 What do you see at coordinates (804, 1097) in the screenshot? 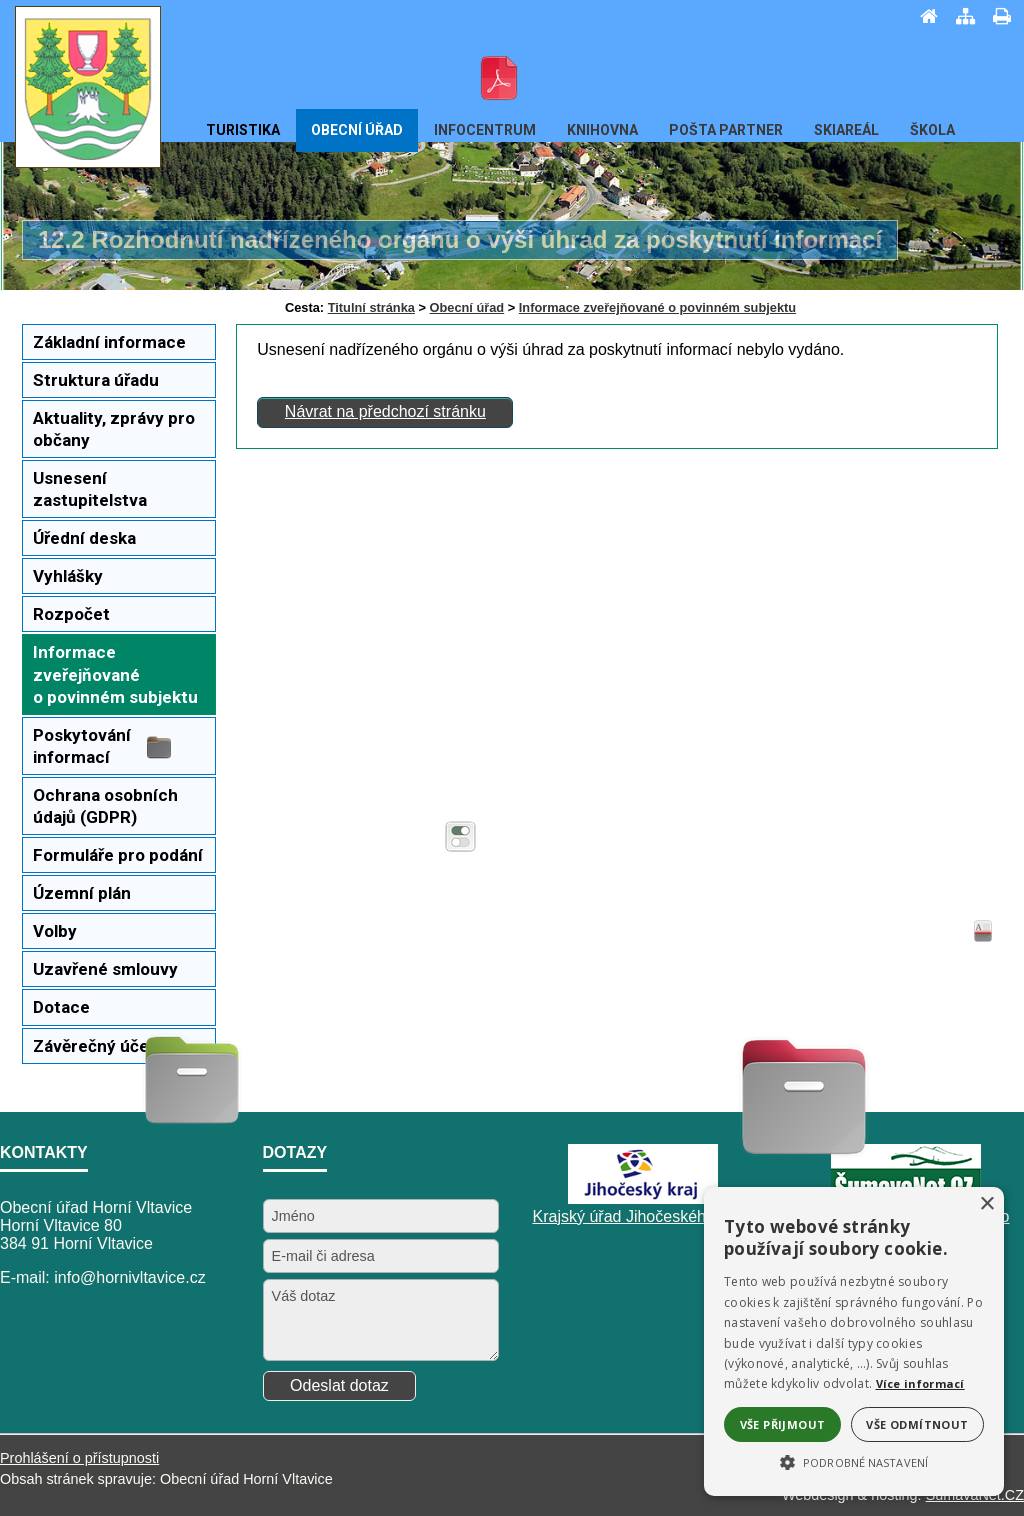
I see `open the file manager application` at bounding box center [804, 1097].